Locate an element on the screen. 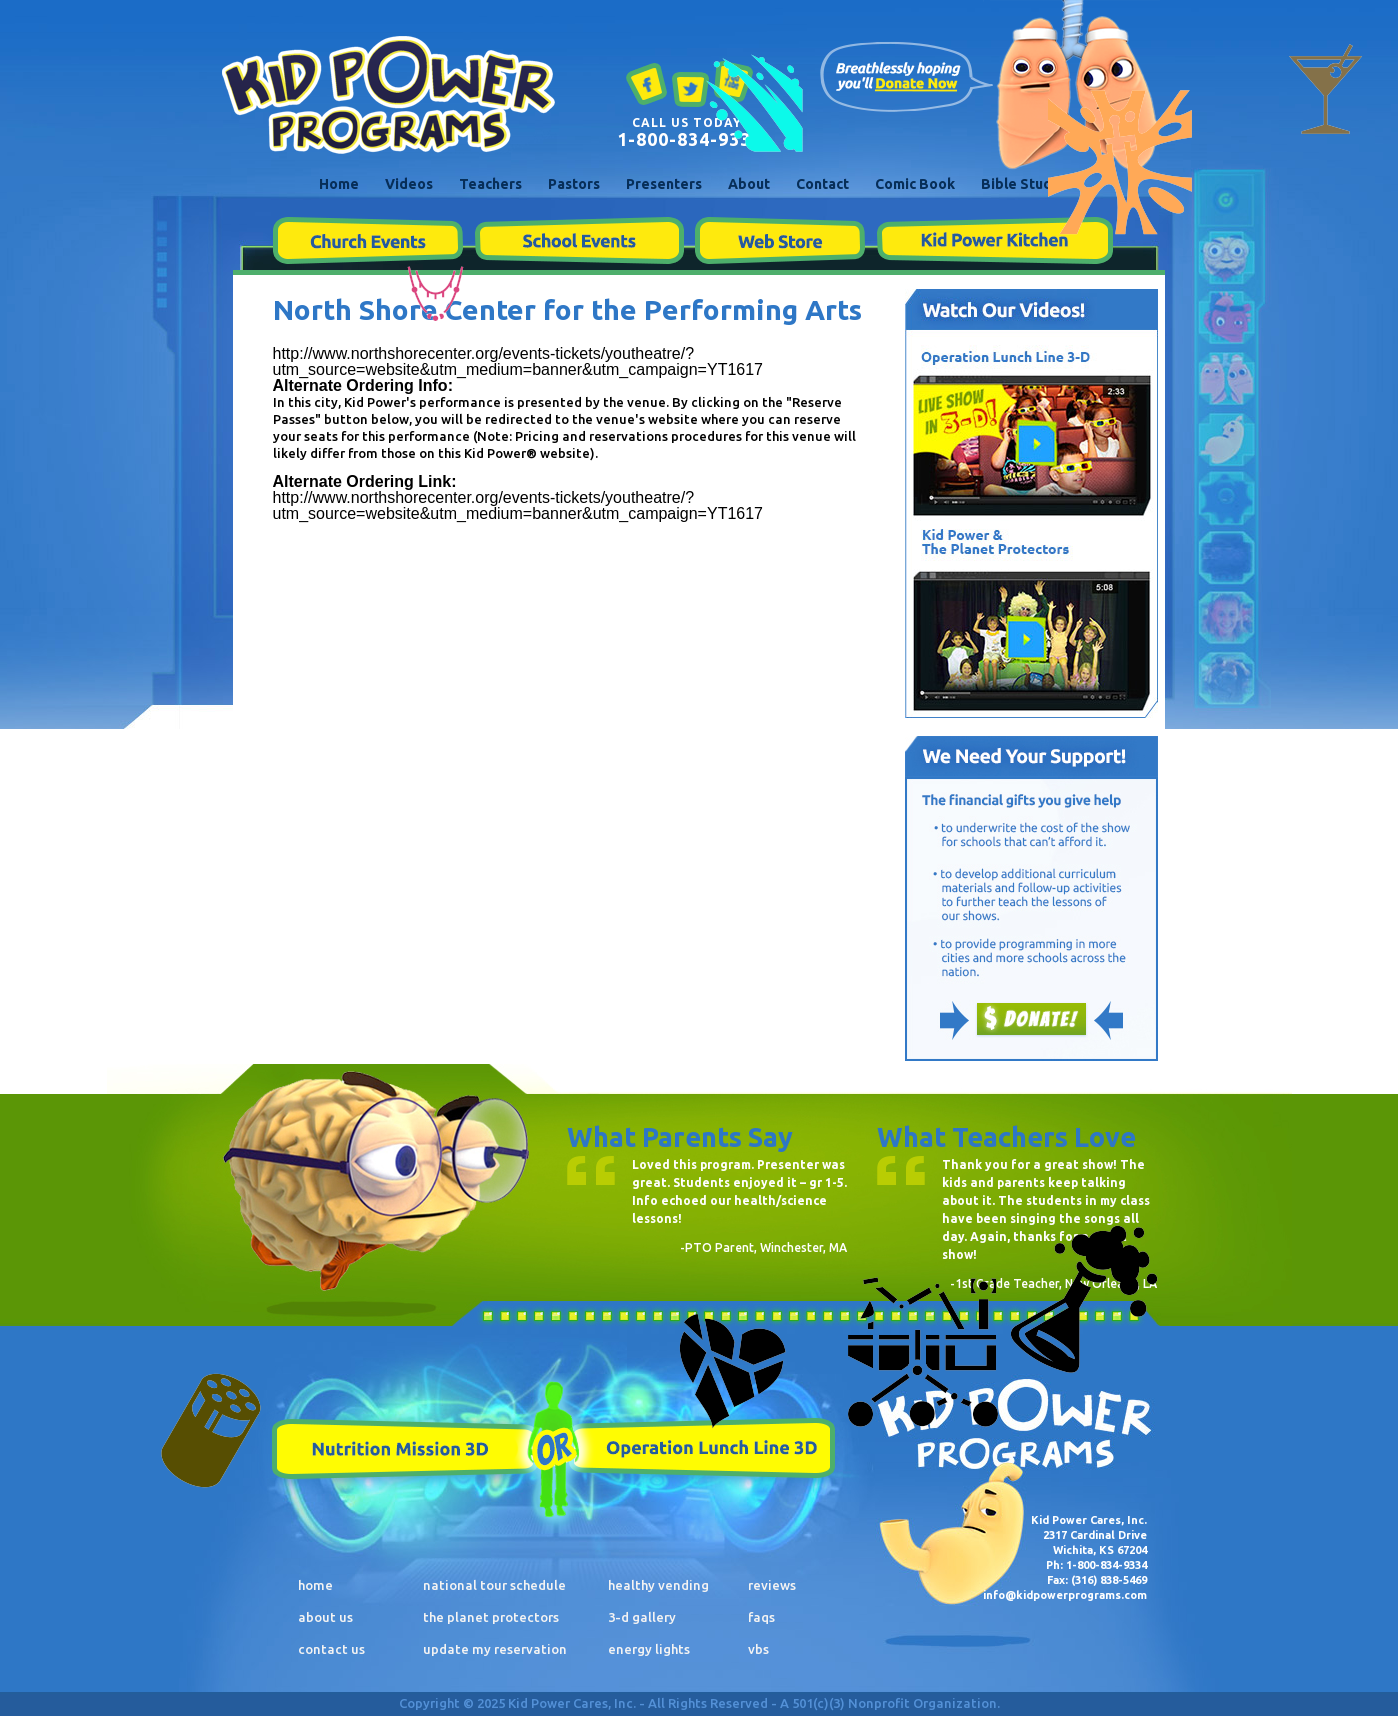 The image size is (1398, 1716). add seasoning or flavor options is located at coordinates (210, 1431).